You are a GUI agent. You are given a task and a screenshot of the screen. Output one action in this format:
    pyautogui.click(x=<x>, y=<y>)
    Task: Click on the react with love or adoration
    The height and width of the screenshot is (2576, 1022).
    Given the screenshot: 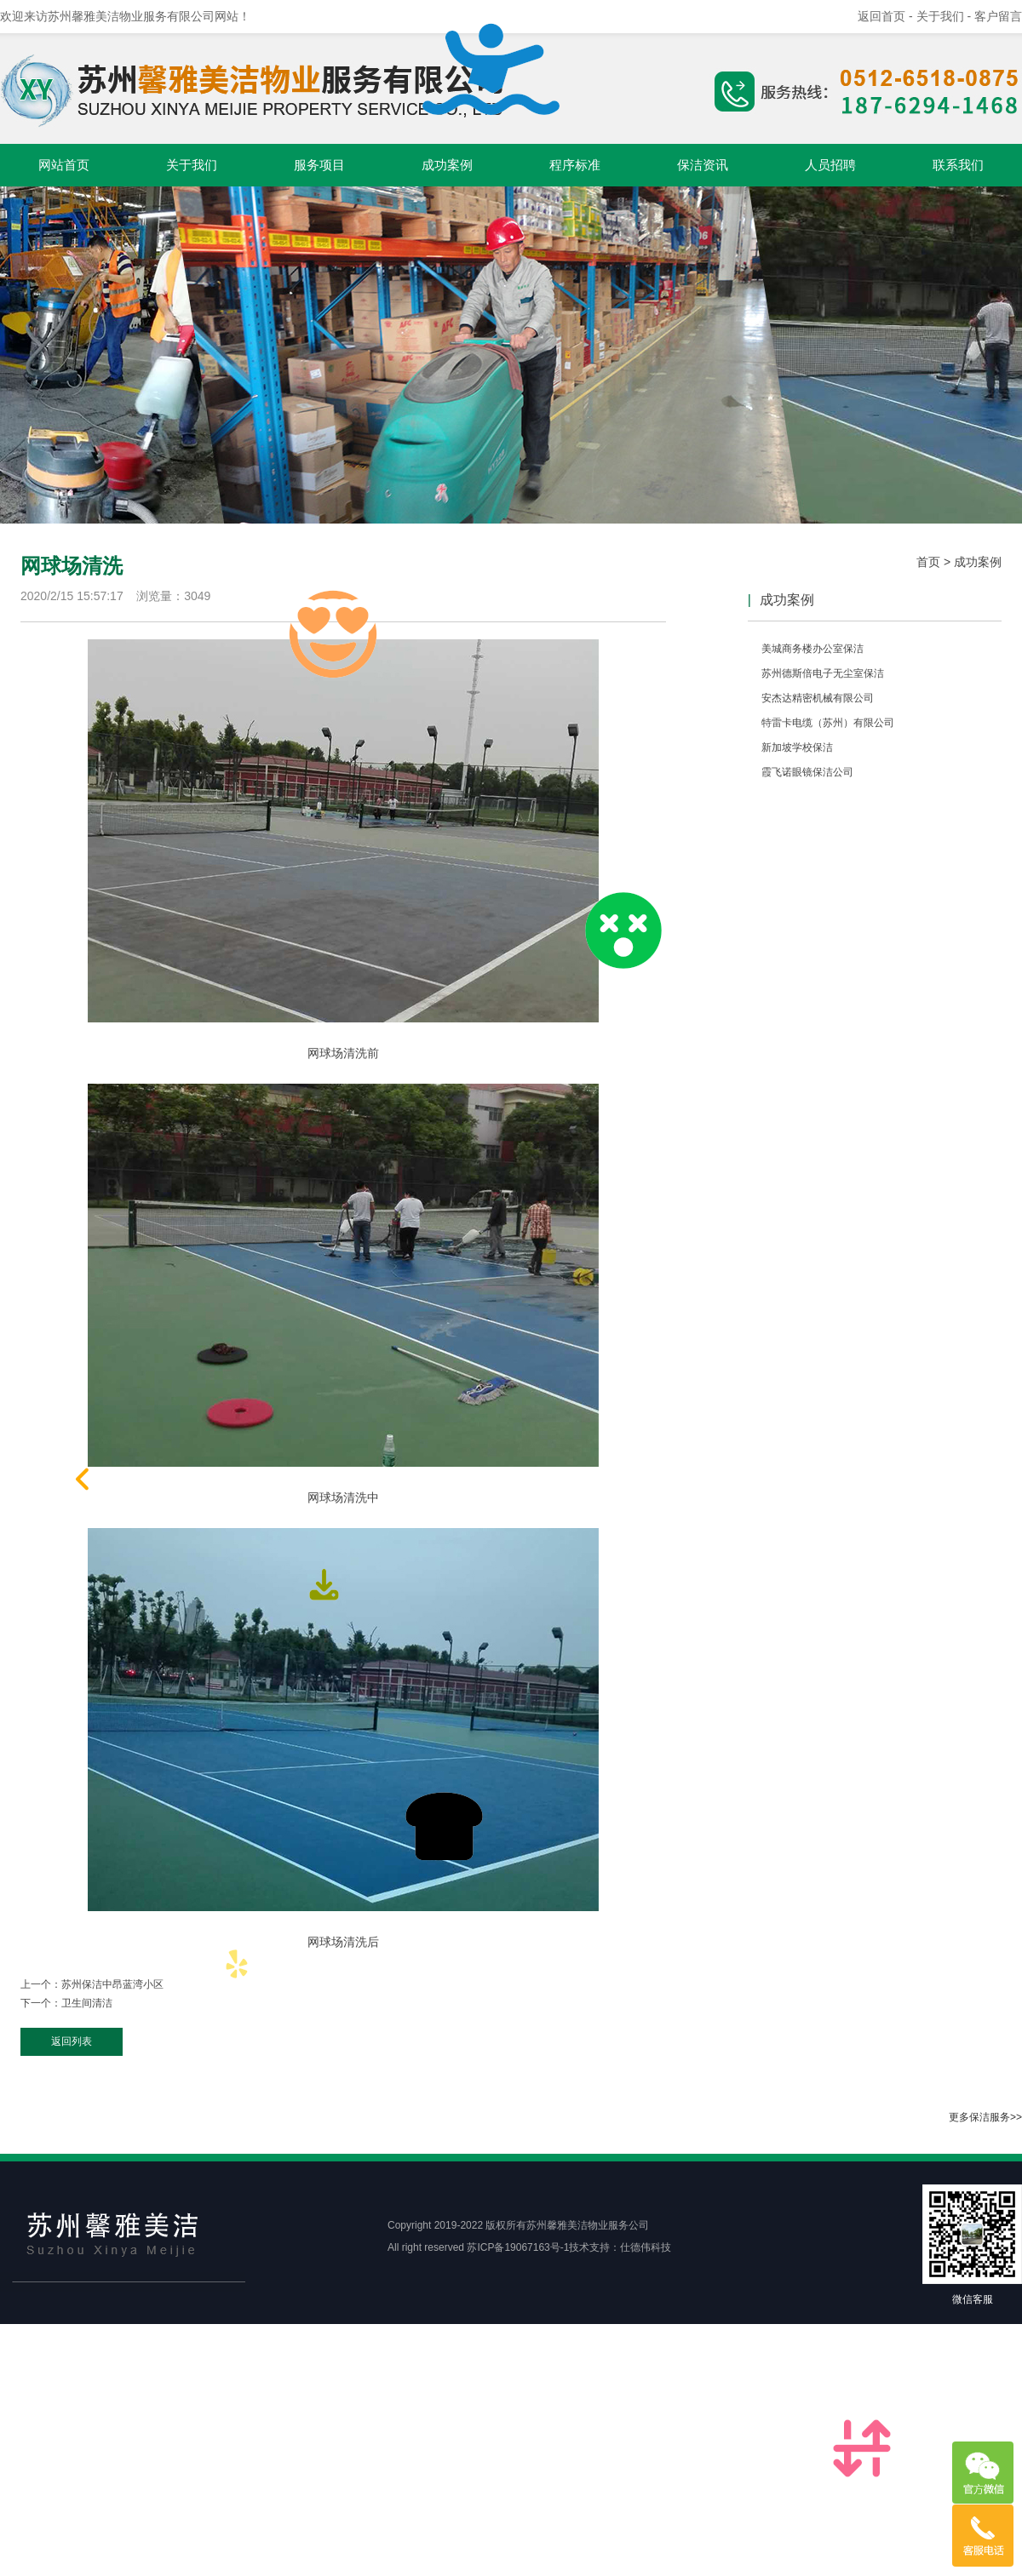 What is the action you would take?
    pyautogui.click(x=333, y=634)
    